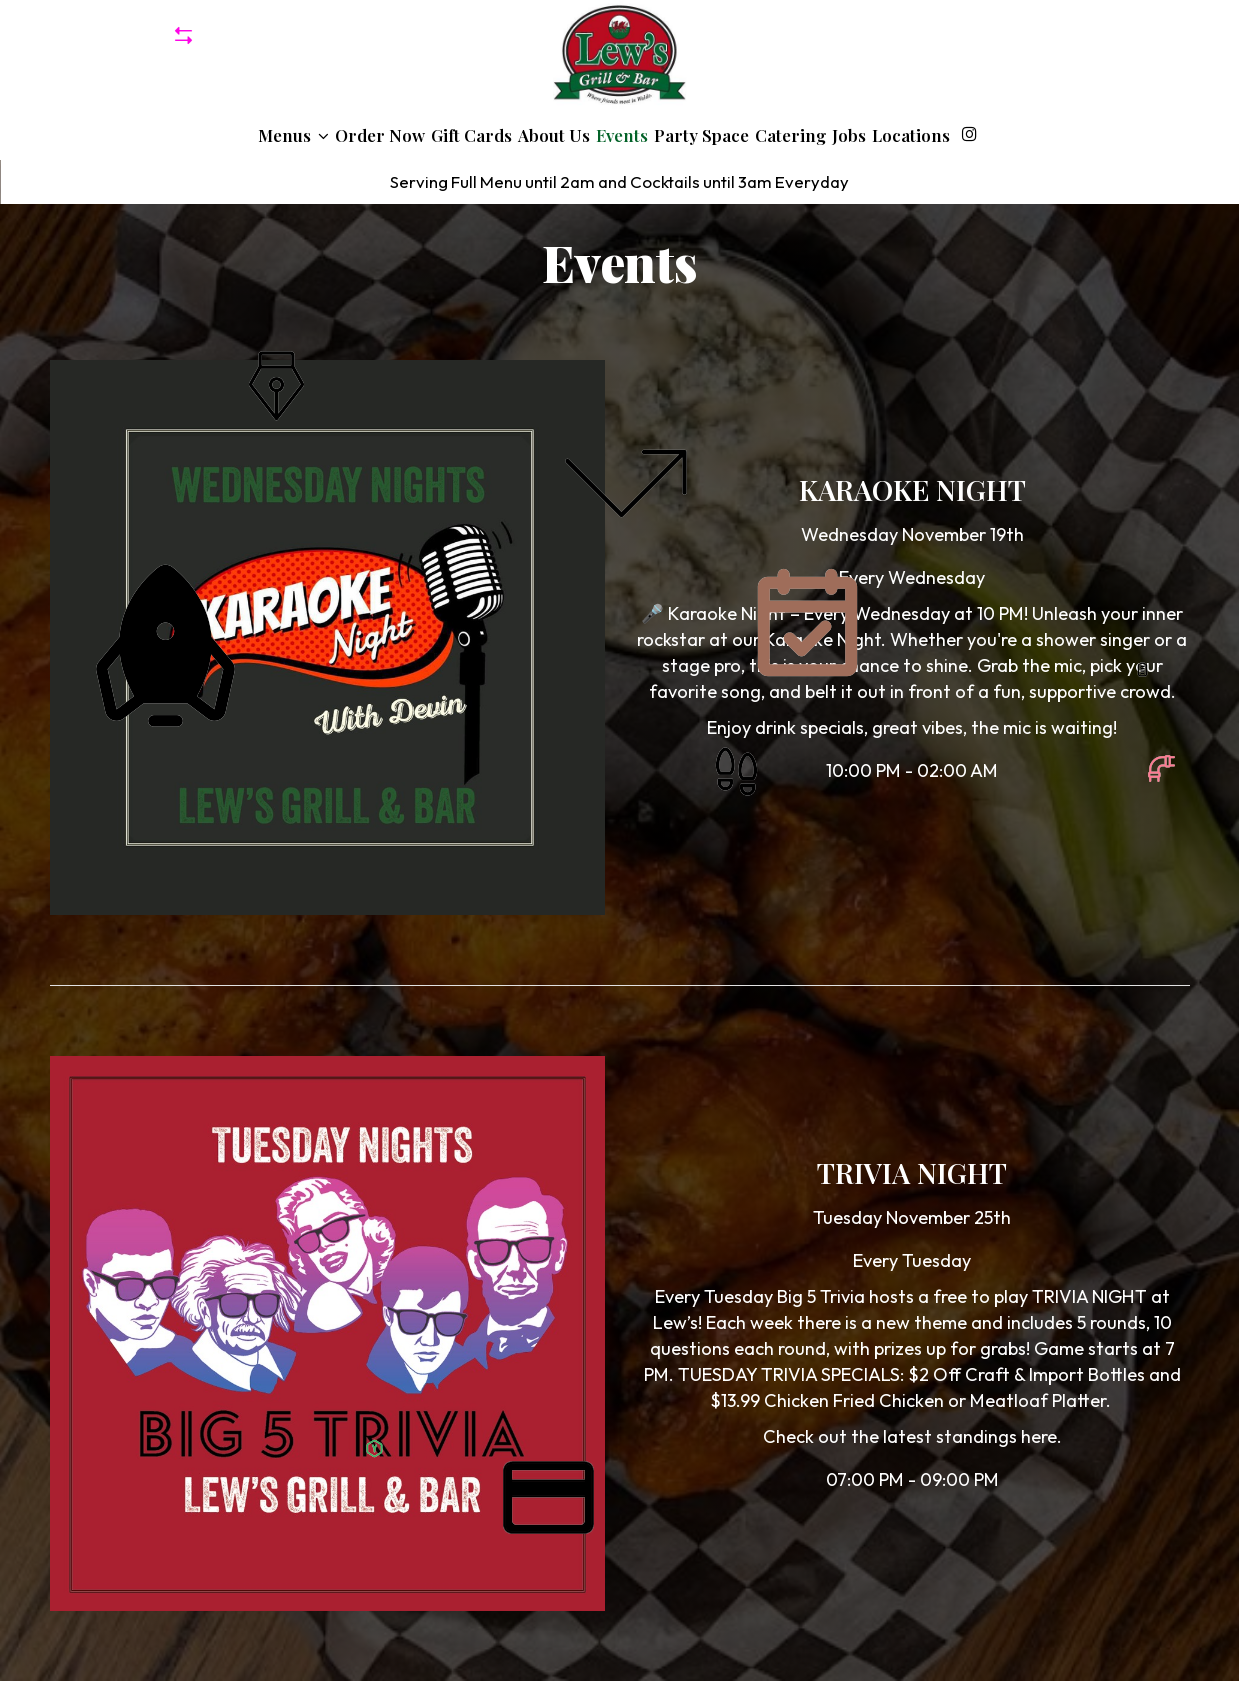  What do you see at coordinates (626, 479) in the screenshot?
I see `reply to a message` at bounding box center [626, 479].